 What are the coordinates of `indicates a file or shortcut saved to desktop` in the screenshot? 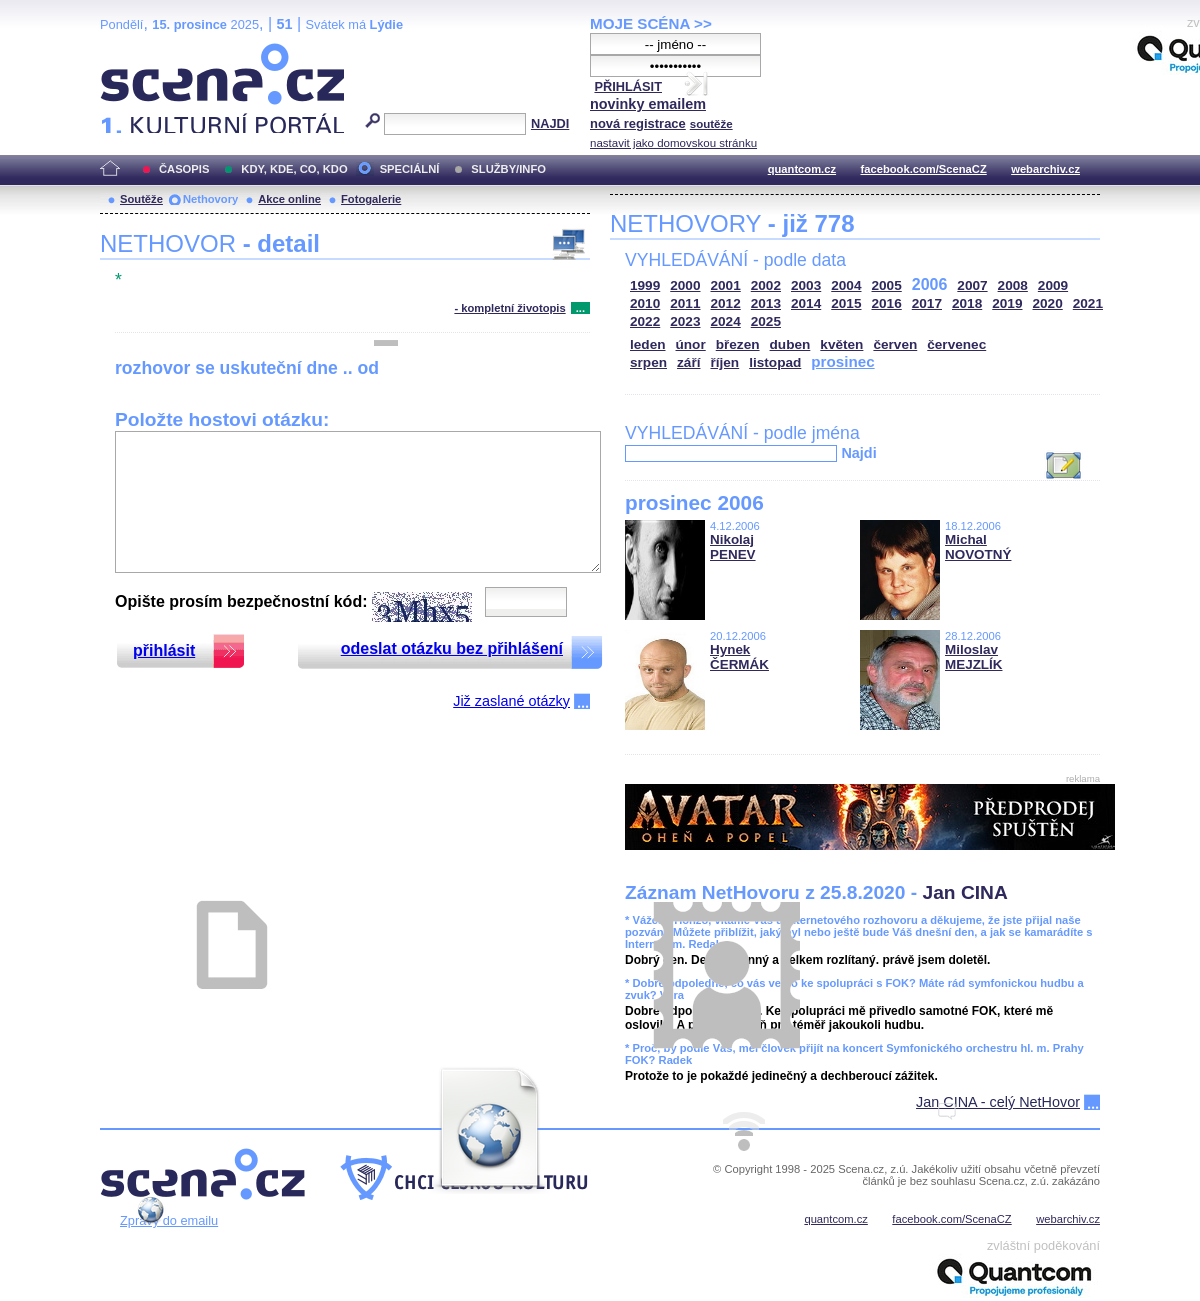 It's located at (1063, 465).